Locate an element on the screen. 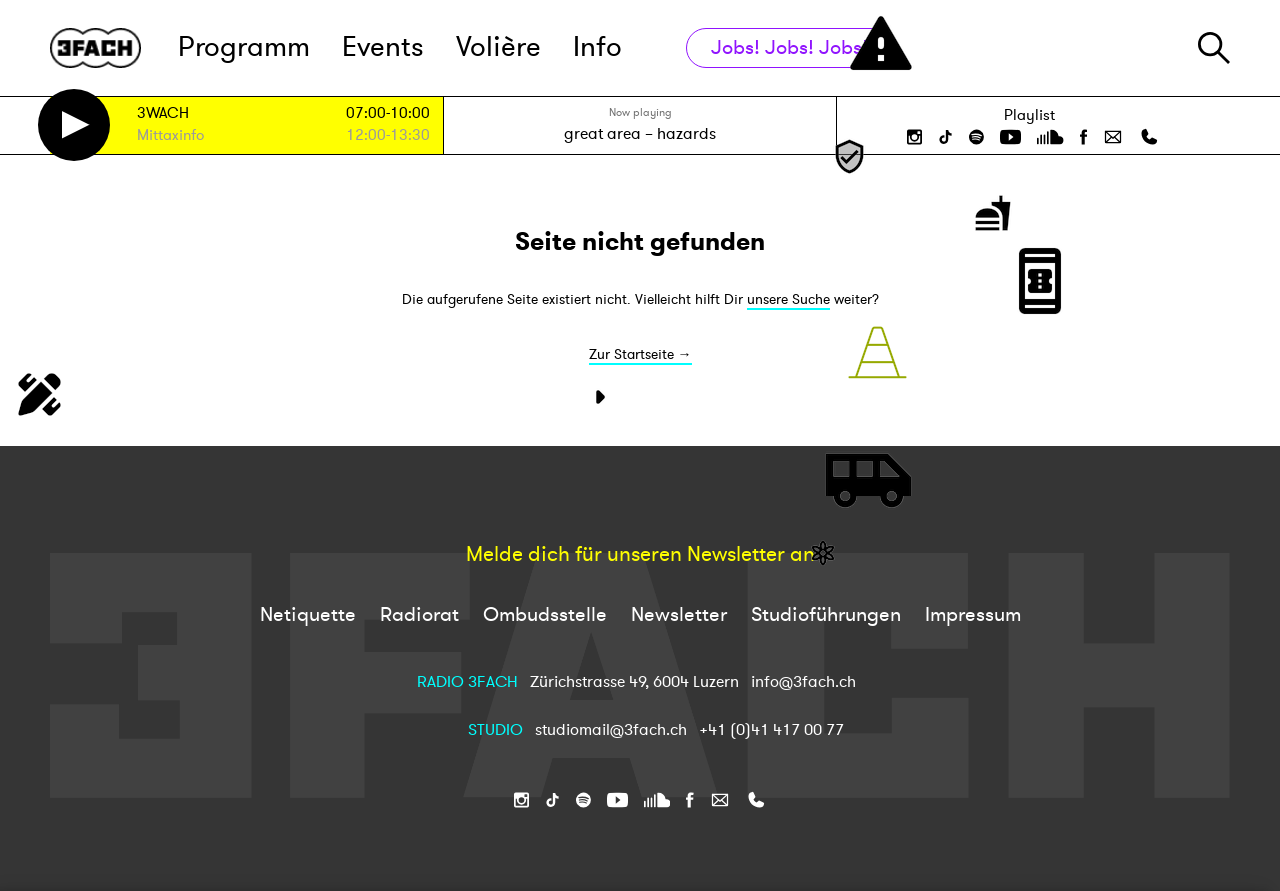 The width and height of the screenshot is (1280, 891). book an appointment or reservation online is located at coordinates (1040, 281).